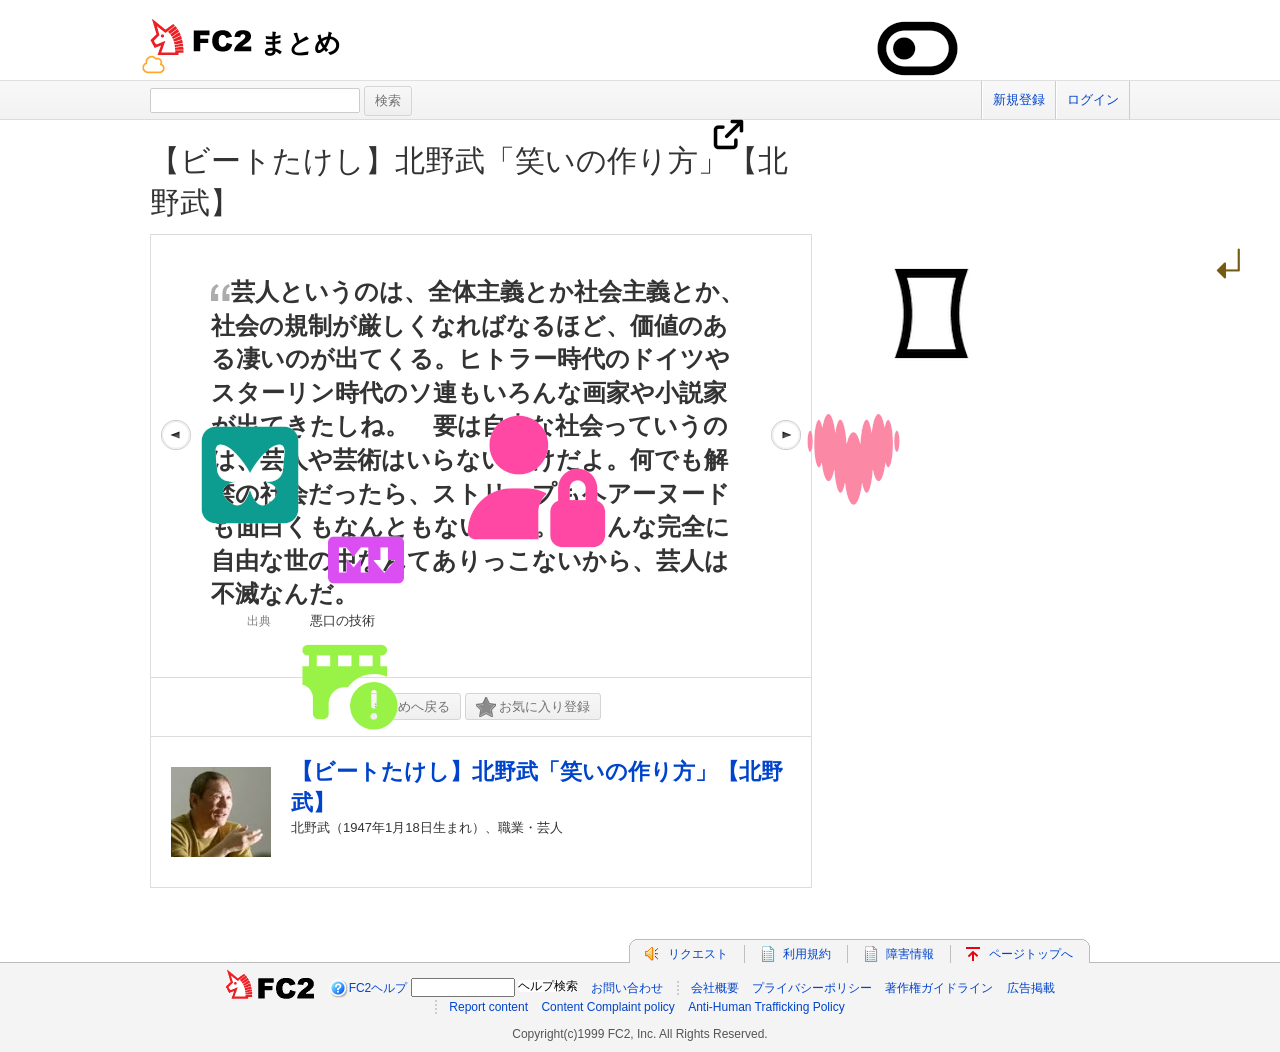 The image size is (1280, 1052). Describe the element at coordinates (366, 560) in the screenshot. I see `format text using markdown` at that location.